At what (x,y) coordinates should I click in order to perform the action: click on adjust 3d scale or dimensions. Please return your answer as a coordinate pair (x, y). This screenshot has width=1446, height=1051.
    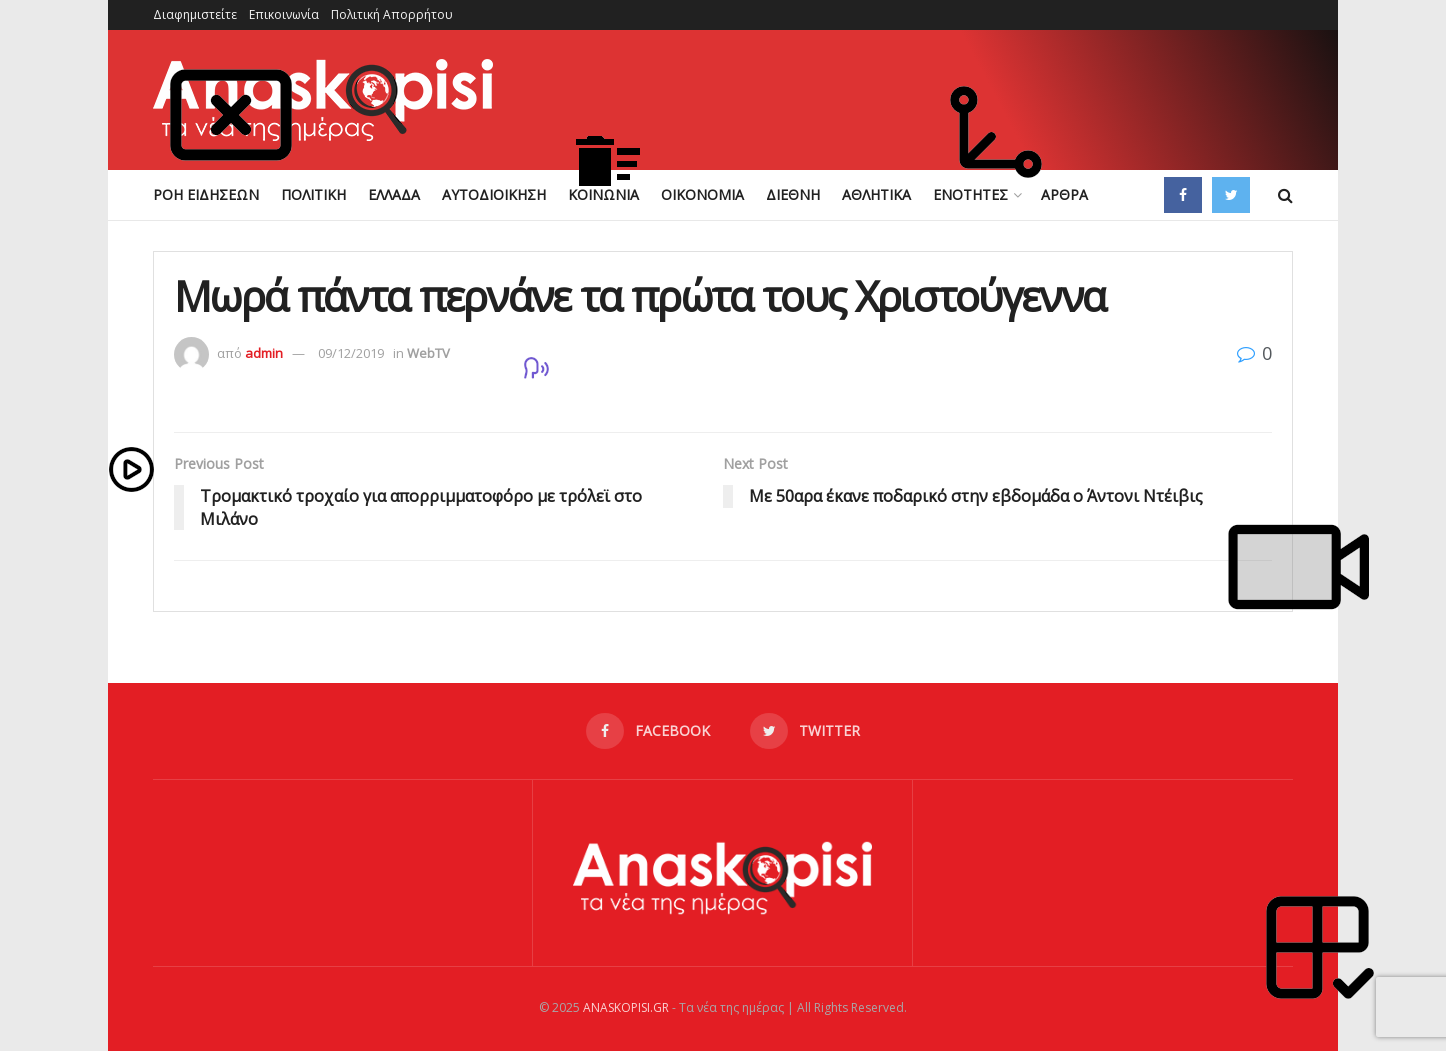
    Looking at the image, I should click on (996, 132).